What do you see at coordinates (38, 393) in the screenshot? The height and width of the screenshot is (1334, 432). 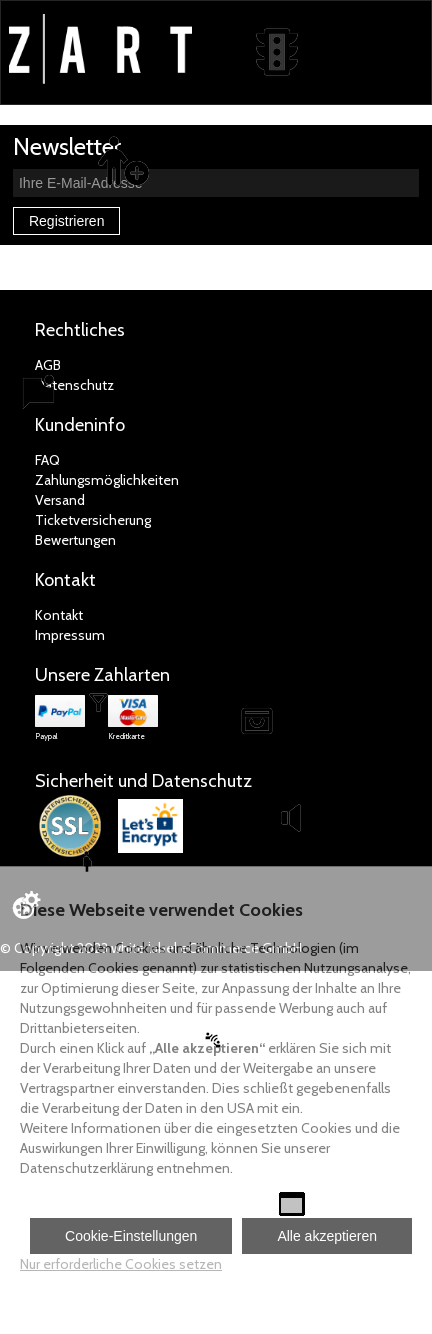 I see `indicates unread messages in chat` at bounding box center [38, 393].